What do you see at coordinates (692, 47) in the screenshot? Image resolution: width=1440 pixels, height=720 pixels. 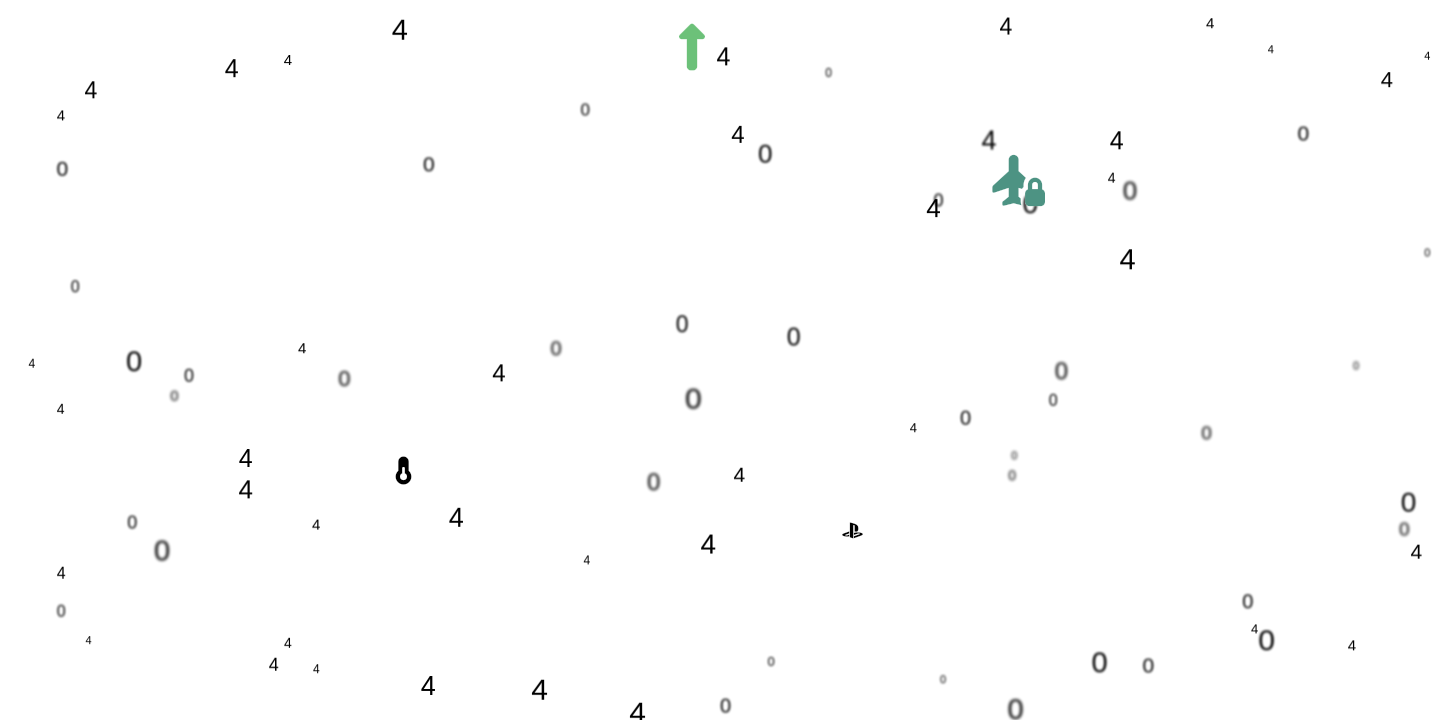 I see `scroll to top of page` at bounding box center [692, 47].